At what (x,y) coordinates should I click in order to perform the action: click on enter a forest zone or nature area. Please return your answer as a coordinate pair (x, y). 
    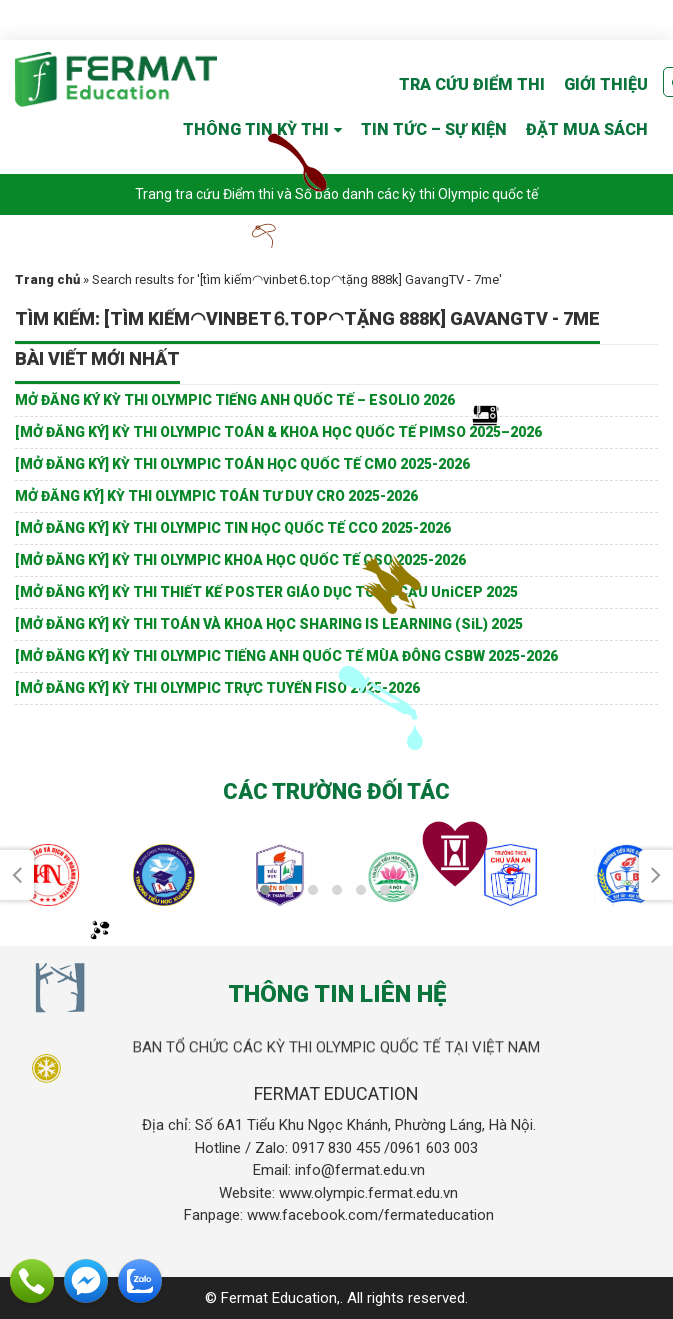
    Looking at the image, I should click on (60, 988).